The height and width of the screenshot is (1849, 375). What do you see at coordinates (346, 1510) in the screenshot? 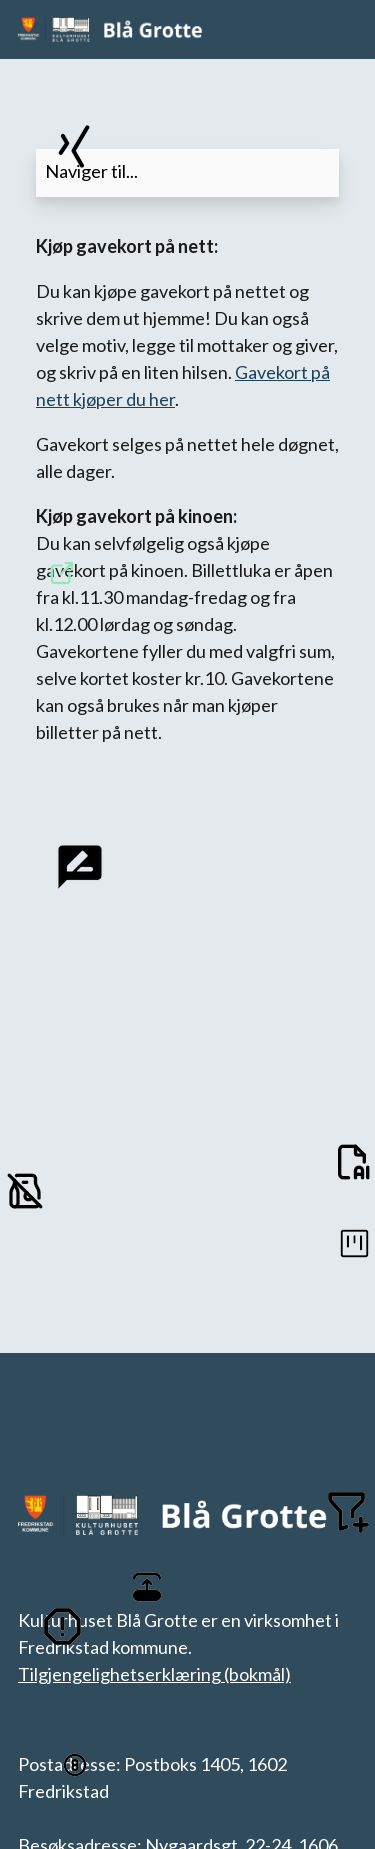
I see `add a new filter` at bounding box center [346, 1510].